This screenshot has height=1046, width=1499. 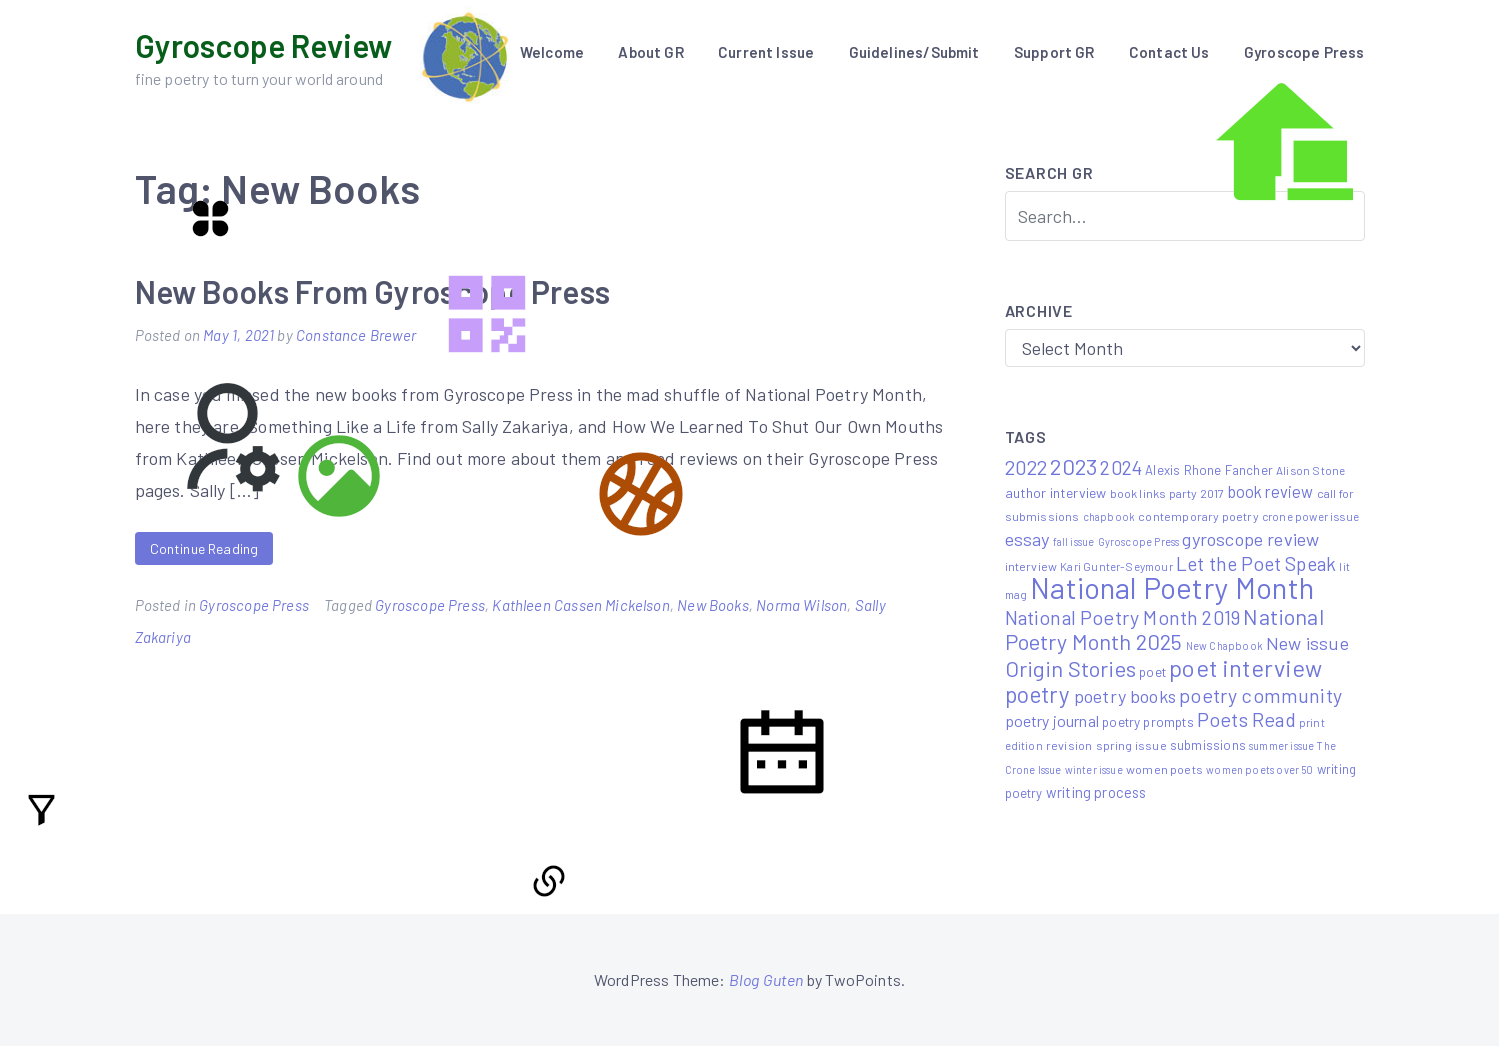 What do you see at coordinates (227, 438) in the screenshot?
I see `access user account settings` at bounding box center [227, 438].